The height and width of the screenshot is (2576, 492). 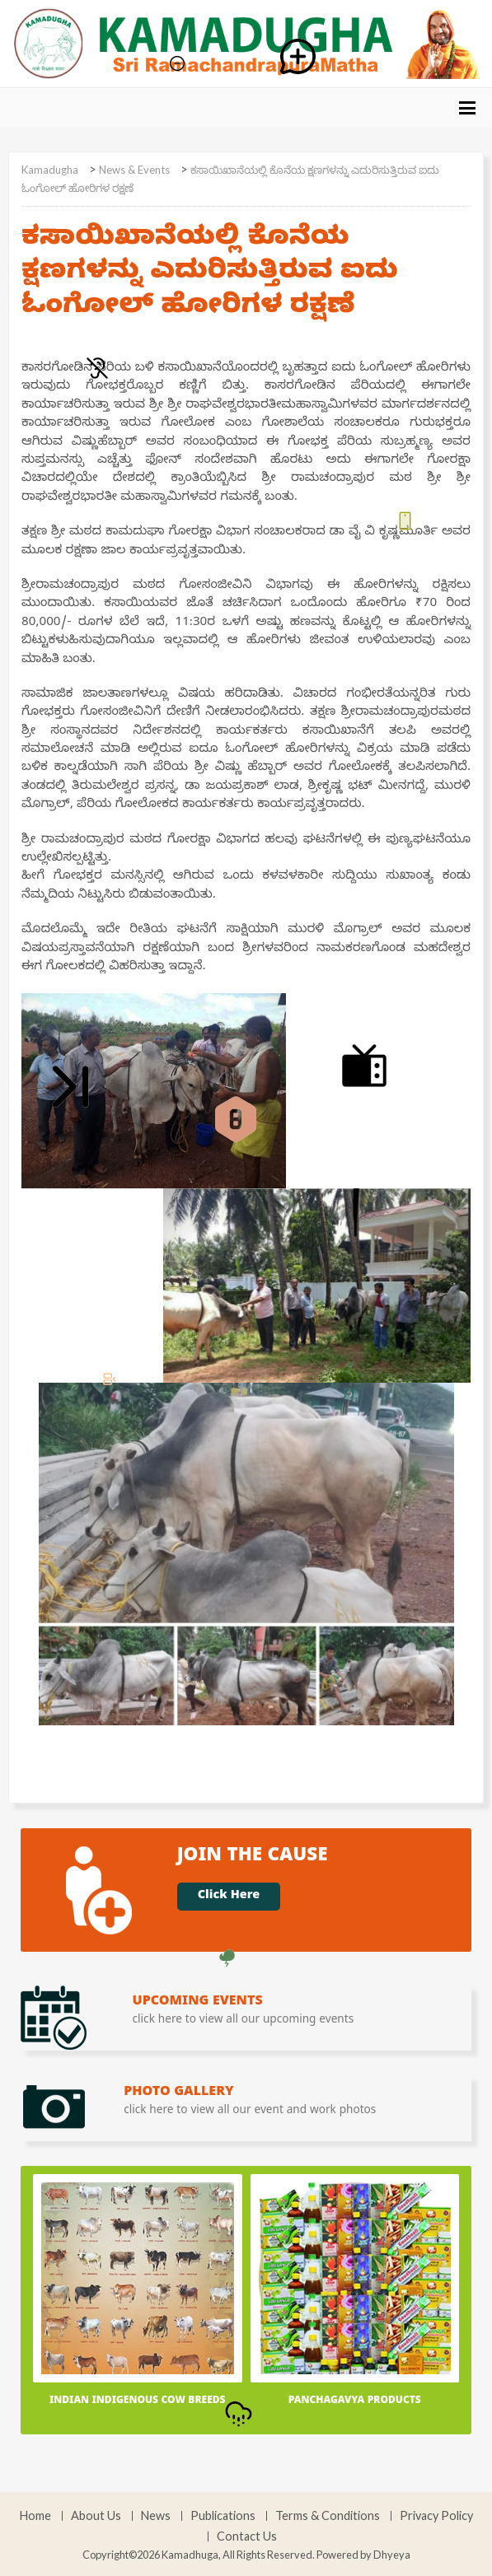 I want to click on indicates step 8 in a multi-step process, so click(x=236, y=1119).